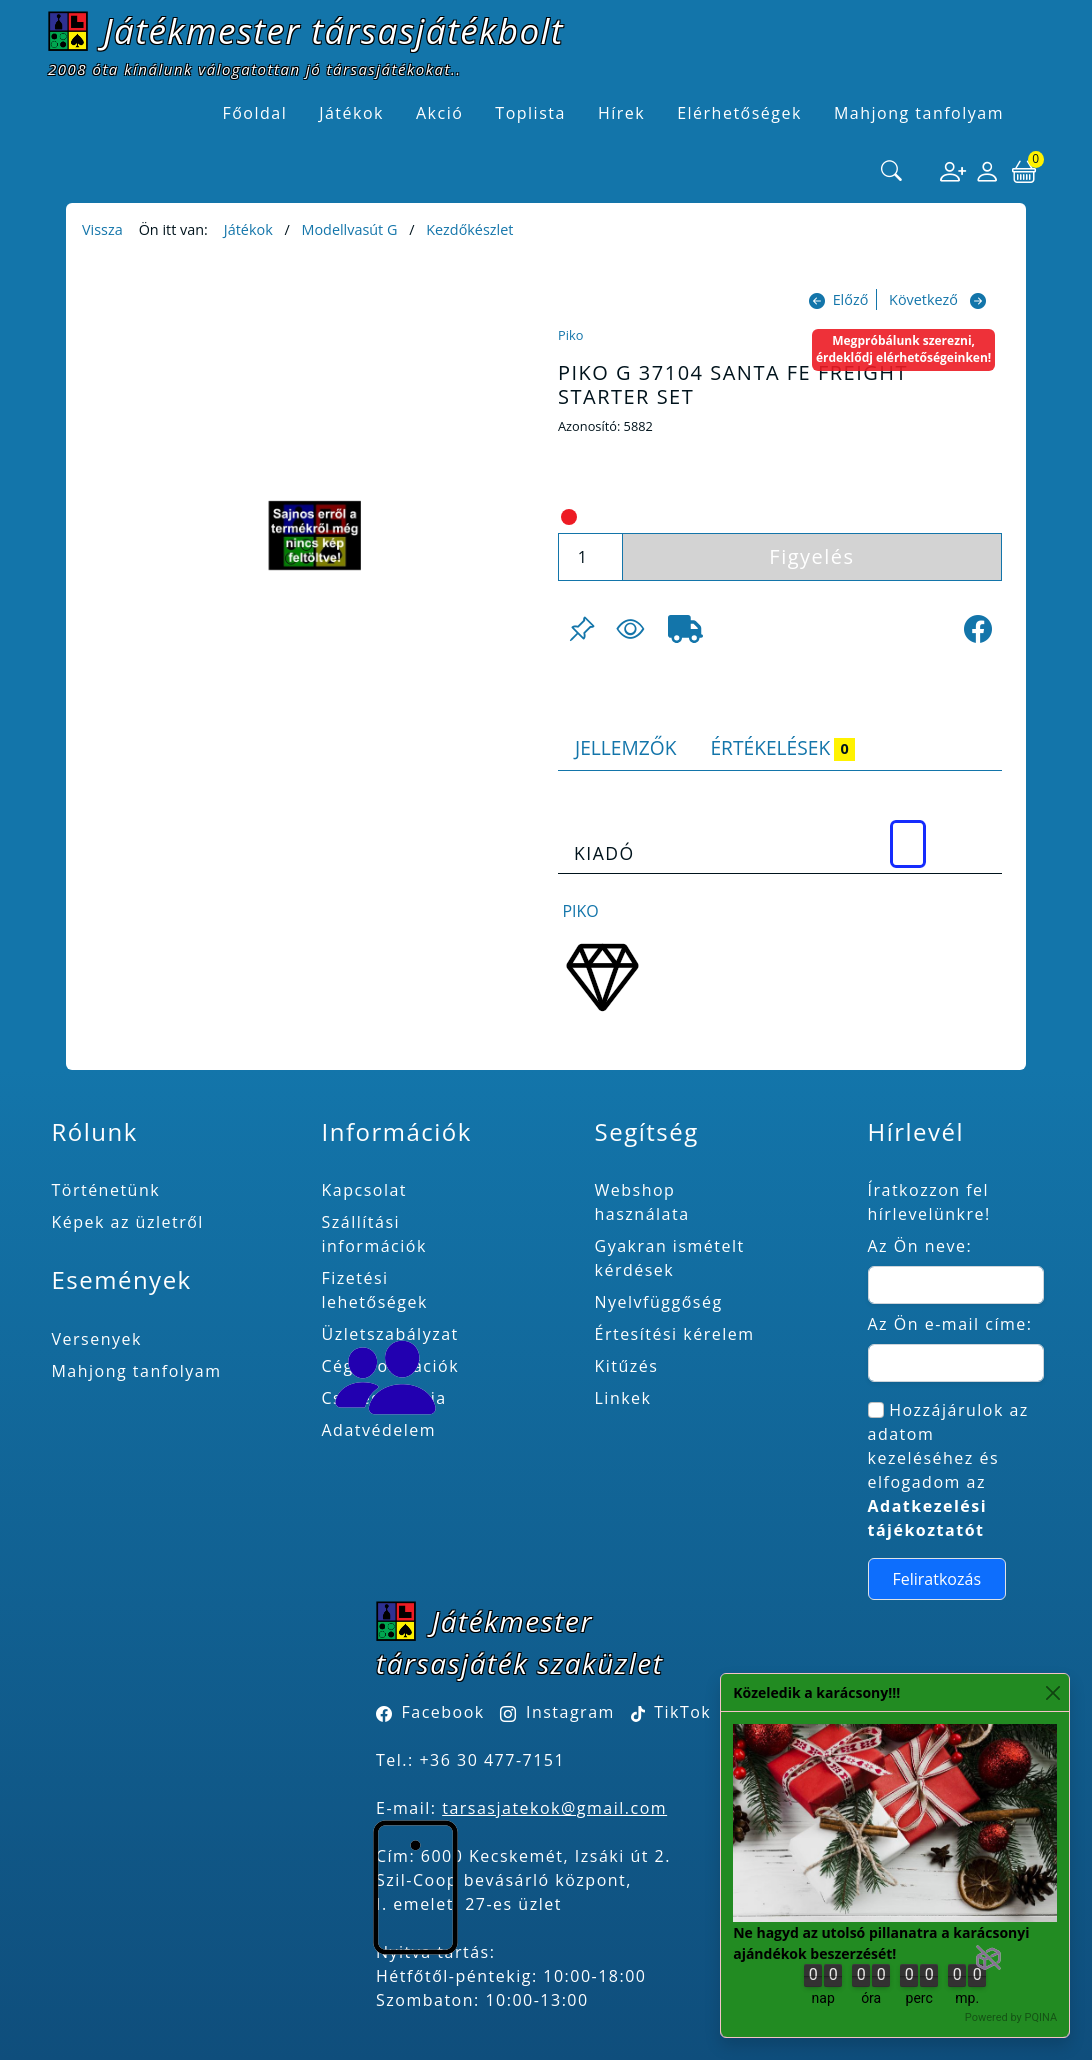 The height and width of the screenshot is (2060, 1092). What do you see at coordinates (385, 1377) in the screenshot?
I see `view contacts or friends list` at bounding box center [385, 1377].